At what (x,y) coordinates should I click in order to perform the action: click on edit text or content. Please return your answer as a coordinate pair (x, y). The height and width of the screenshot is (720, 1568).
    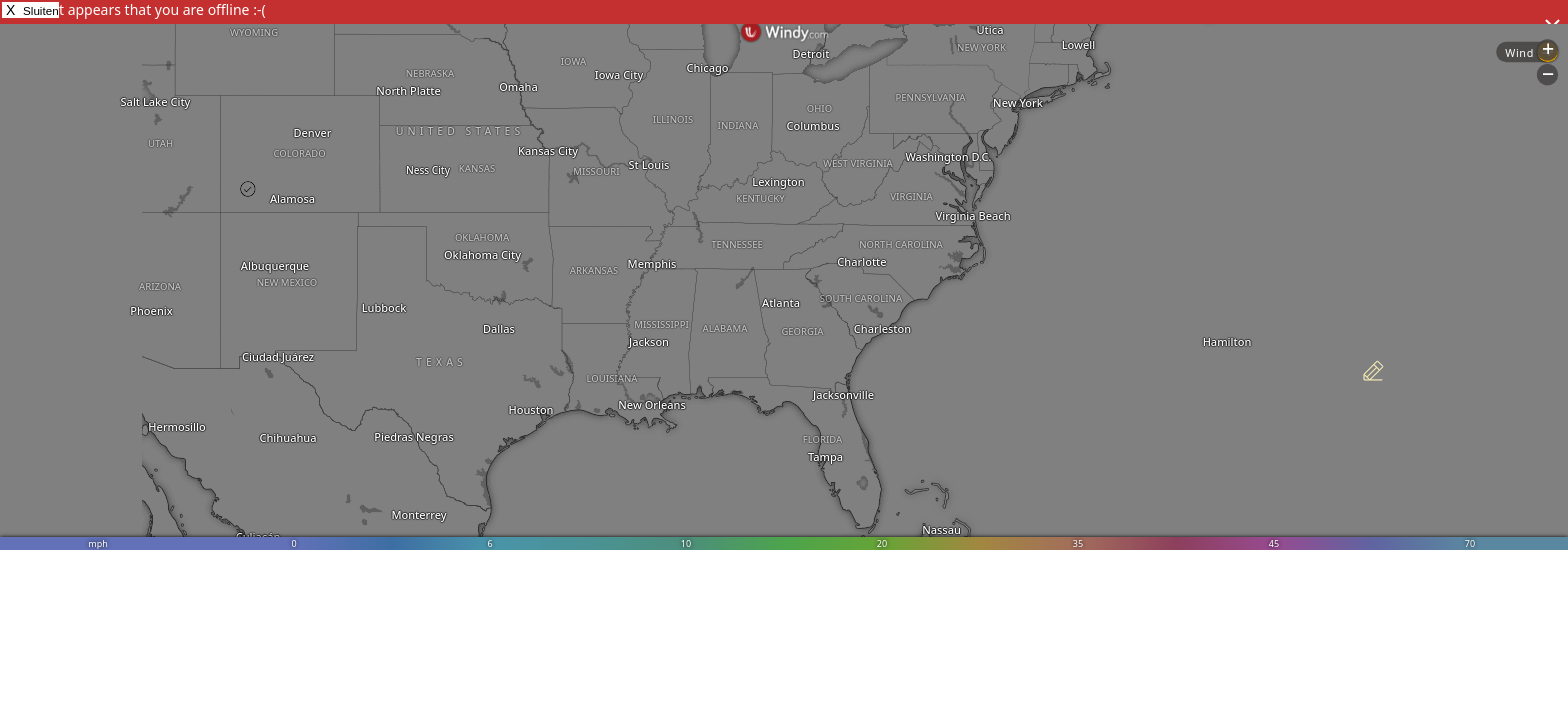
    Looking at the image, I should click on (1373, 371).